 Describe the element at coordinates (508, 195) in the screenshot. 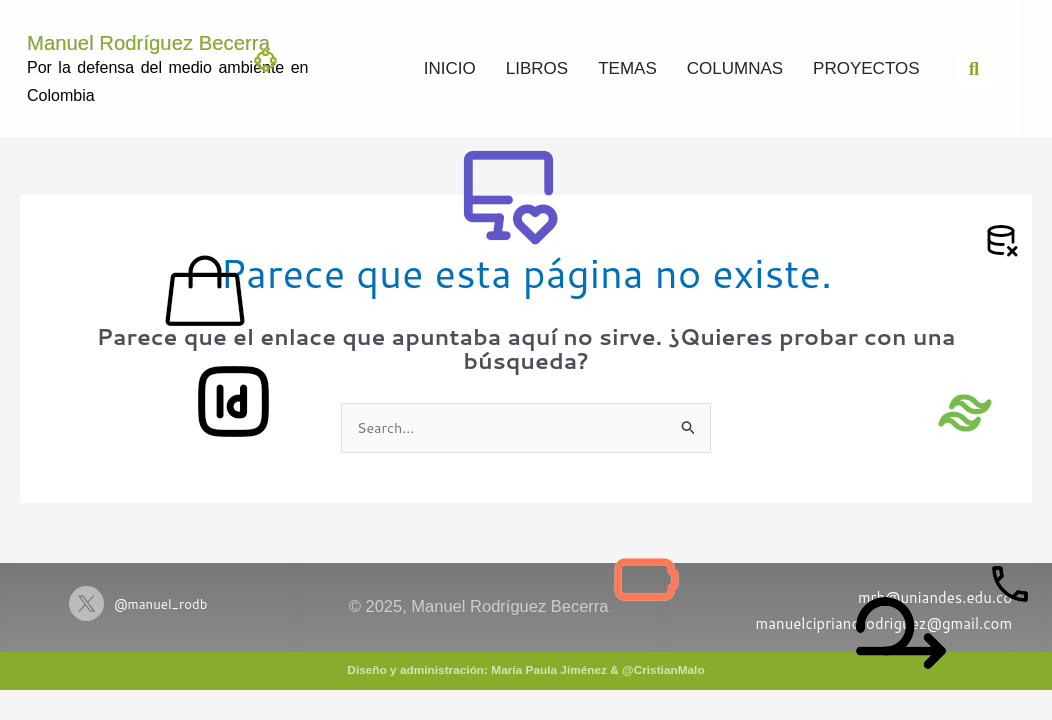

I see `add this device to favorites` at that location.